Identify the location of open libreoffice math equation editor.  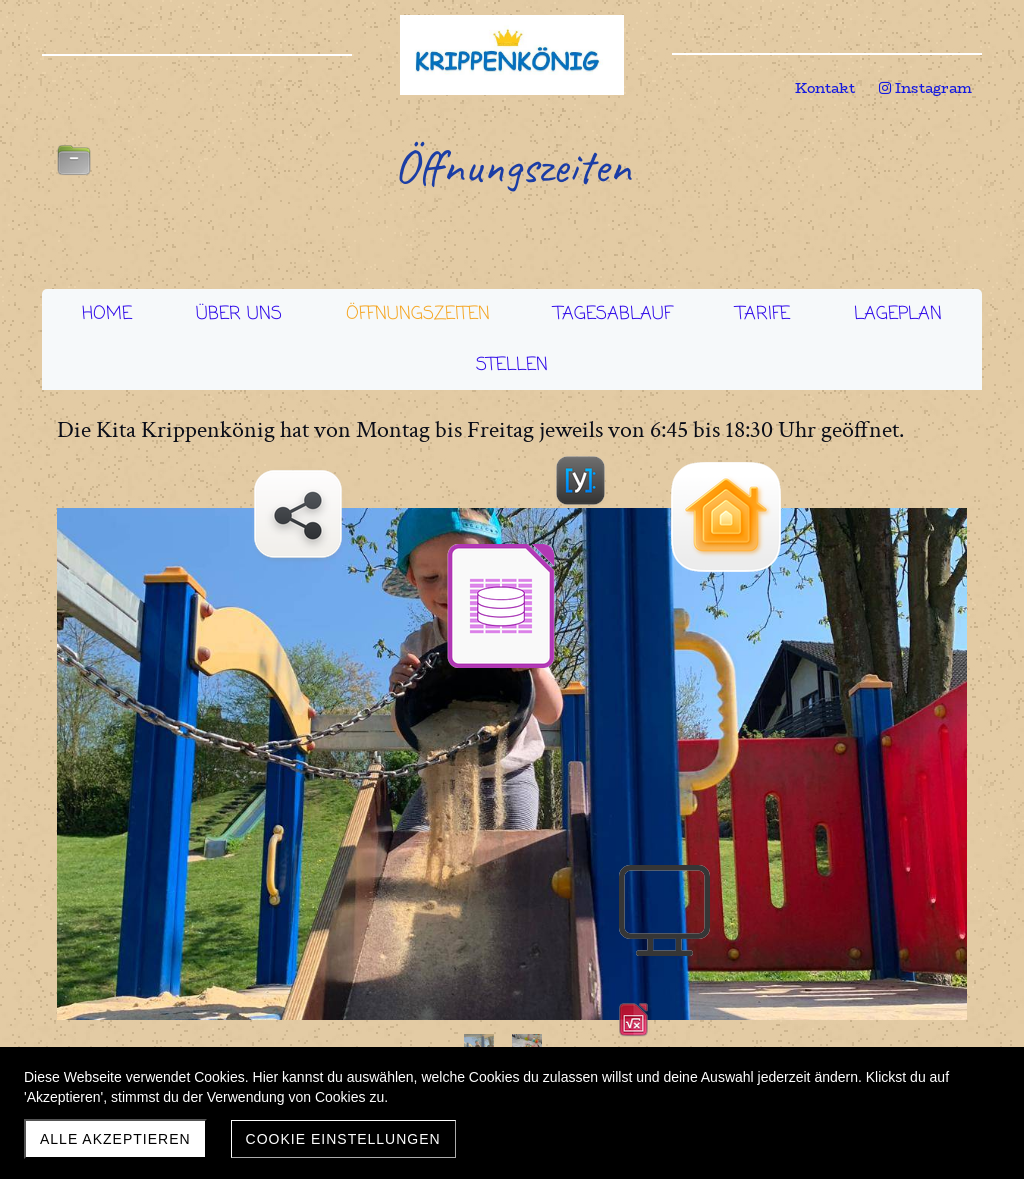
(633, 1019).